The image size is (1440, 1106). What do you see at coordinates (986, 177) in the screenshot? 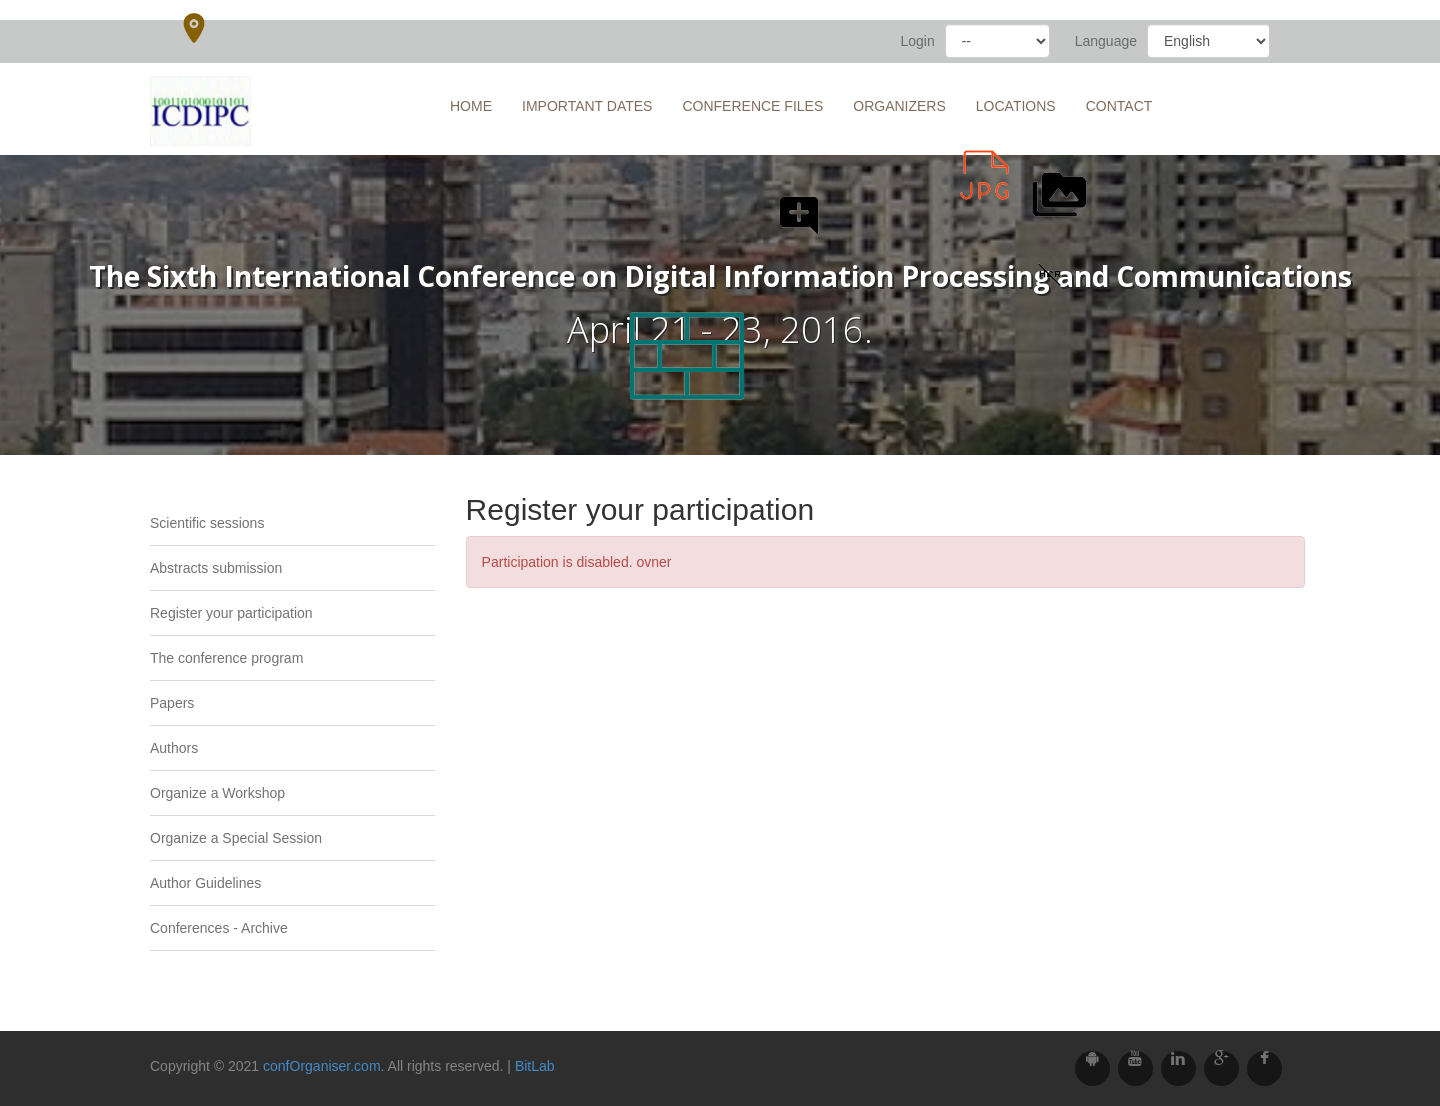
I see `view or open a JPG image file` at bounding box center [986, 177].